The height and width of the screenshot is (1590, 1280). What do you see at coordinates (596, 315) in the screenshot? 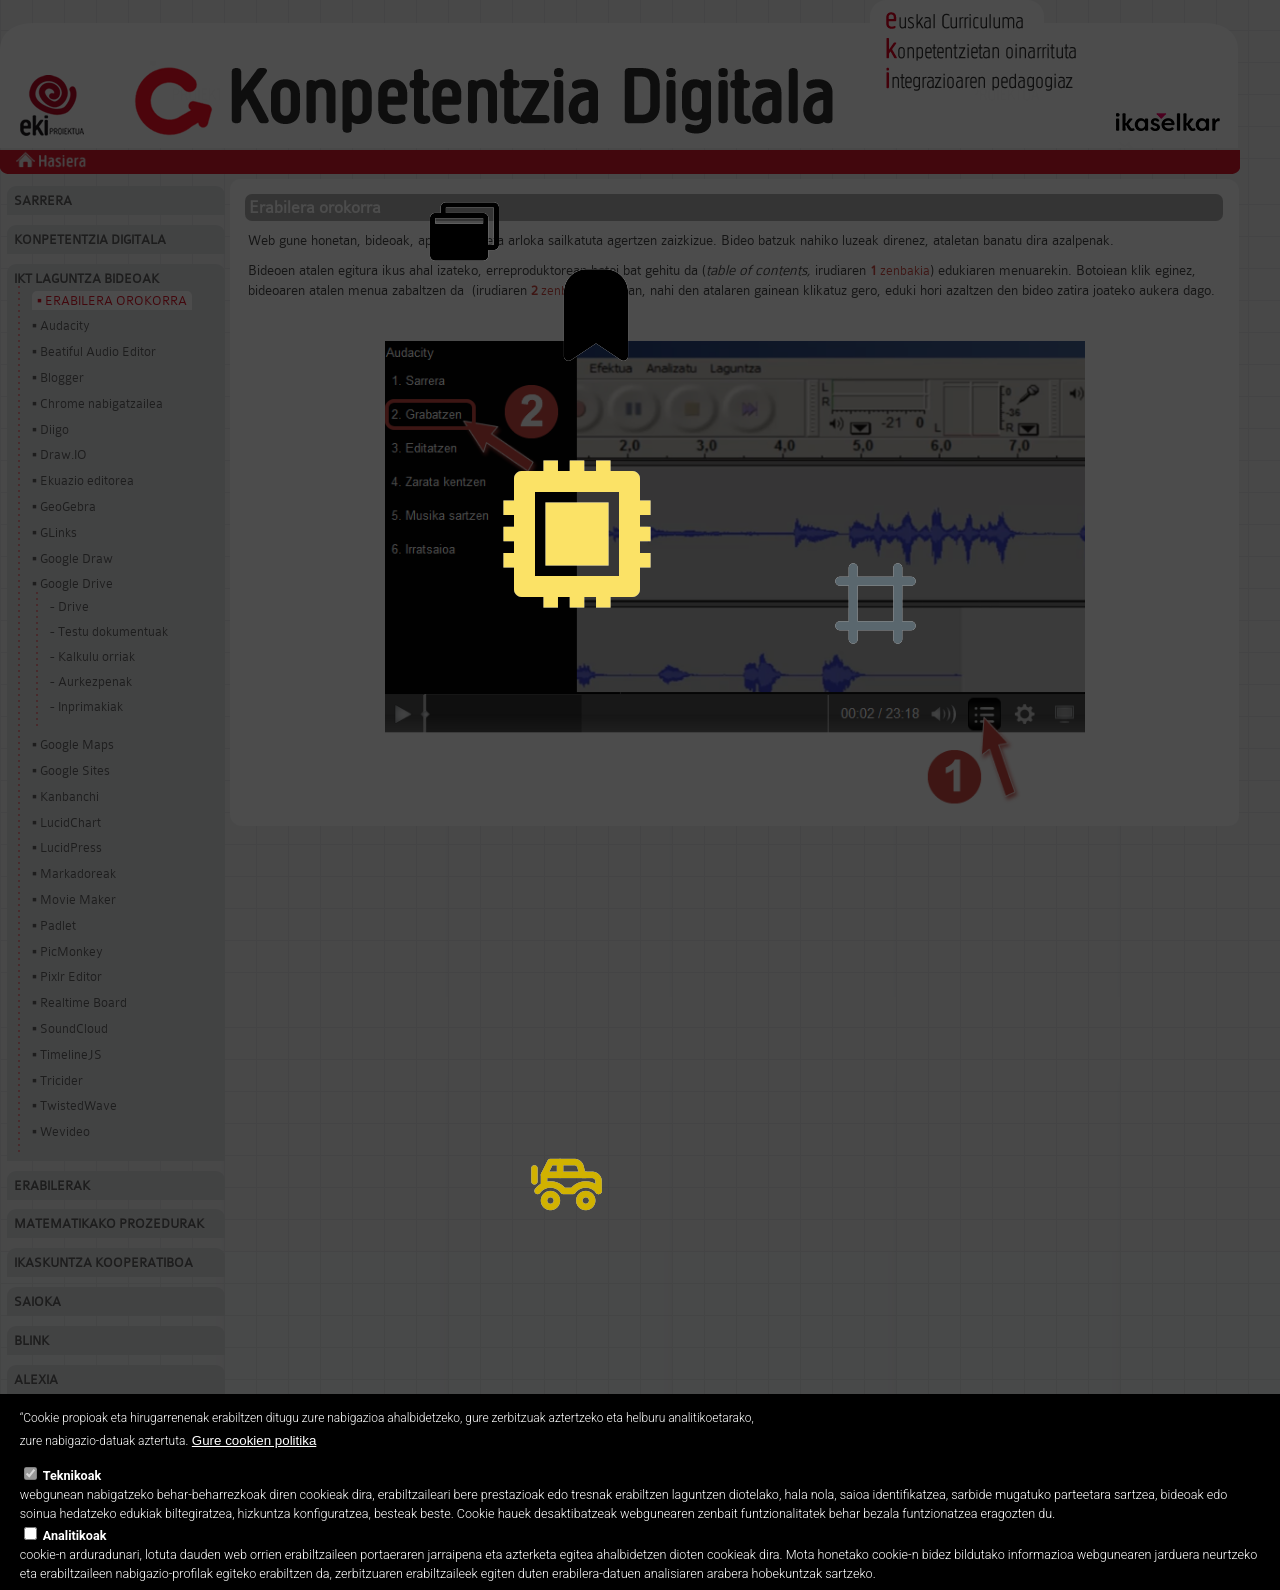
I see `save this item for later` at bounding box center [596, 315].